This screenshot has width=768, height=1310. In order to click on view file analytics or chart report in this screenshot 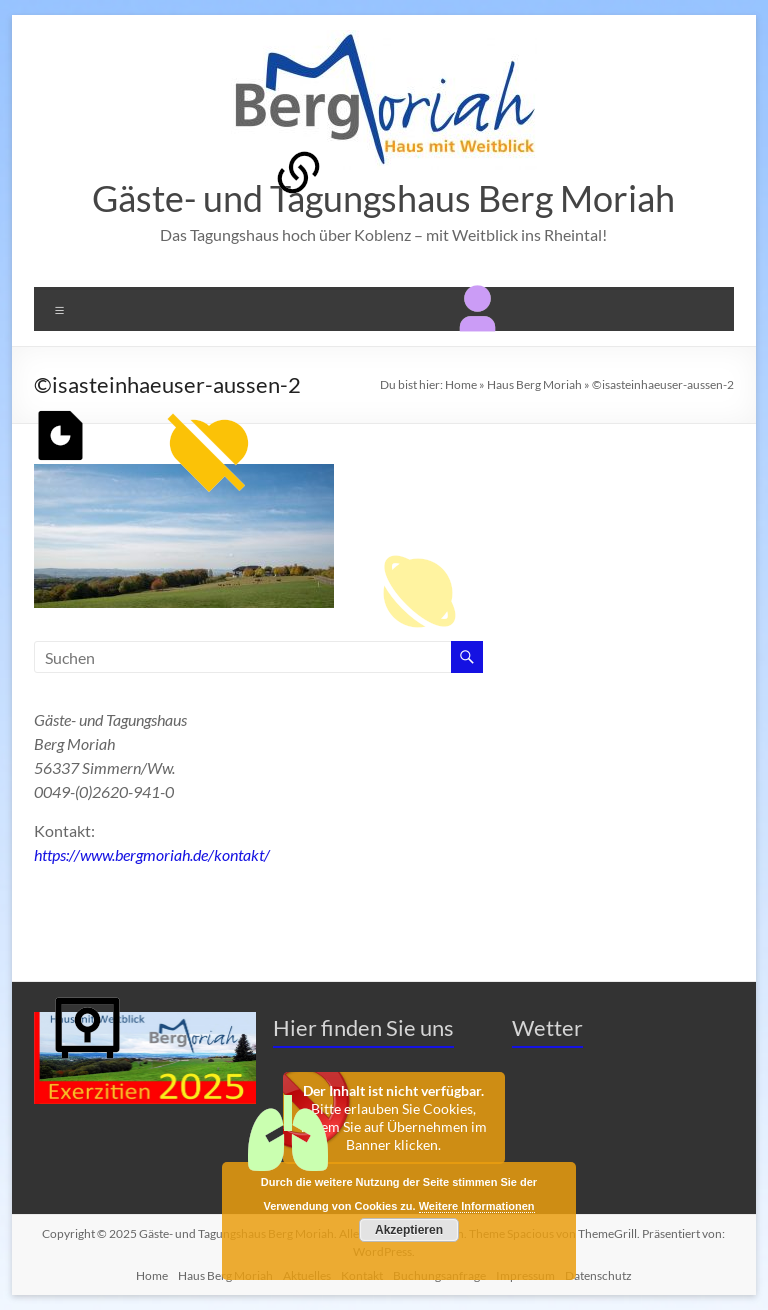, I will do `click(60, 435)`.